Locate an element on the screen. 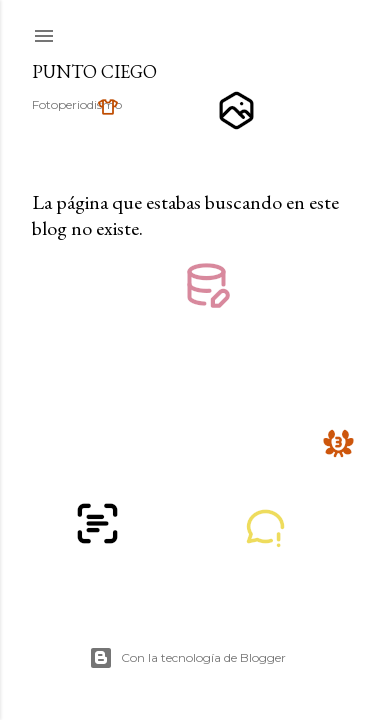  scan document to extract text is located at coordinates (97, 523).